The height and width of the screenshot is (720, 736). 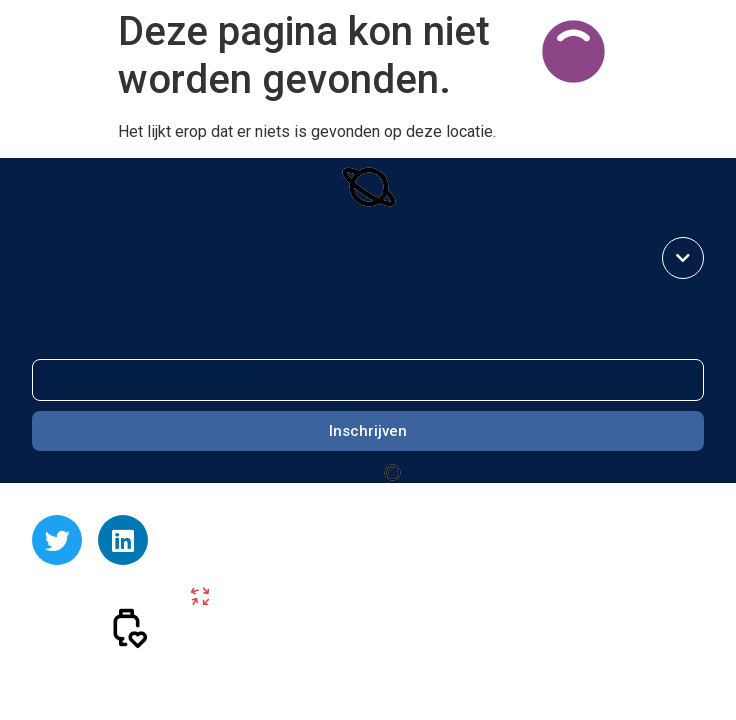 I want to click on view heart rate data on smartwatch, so click(x=126, y=627).